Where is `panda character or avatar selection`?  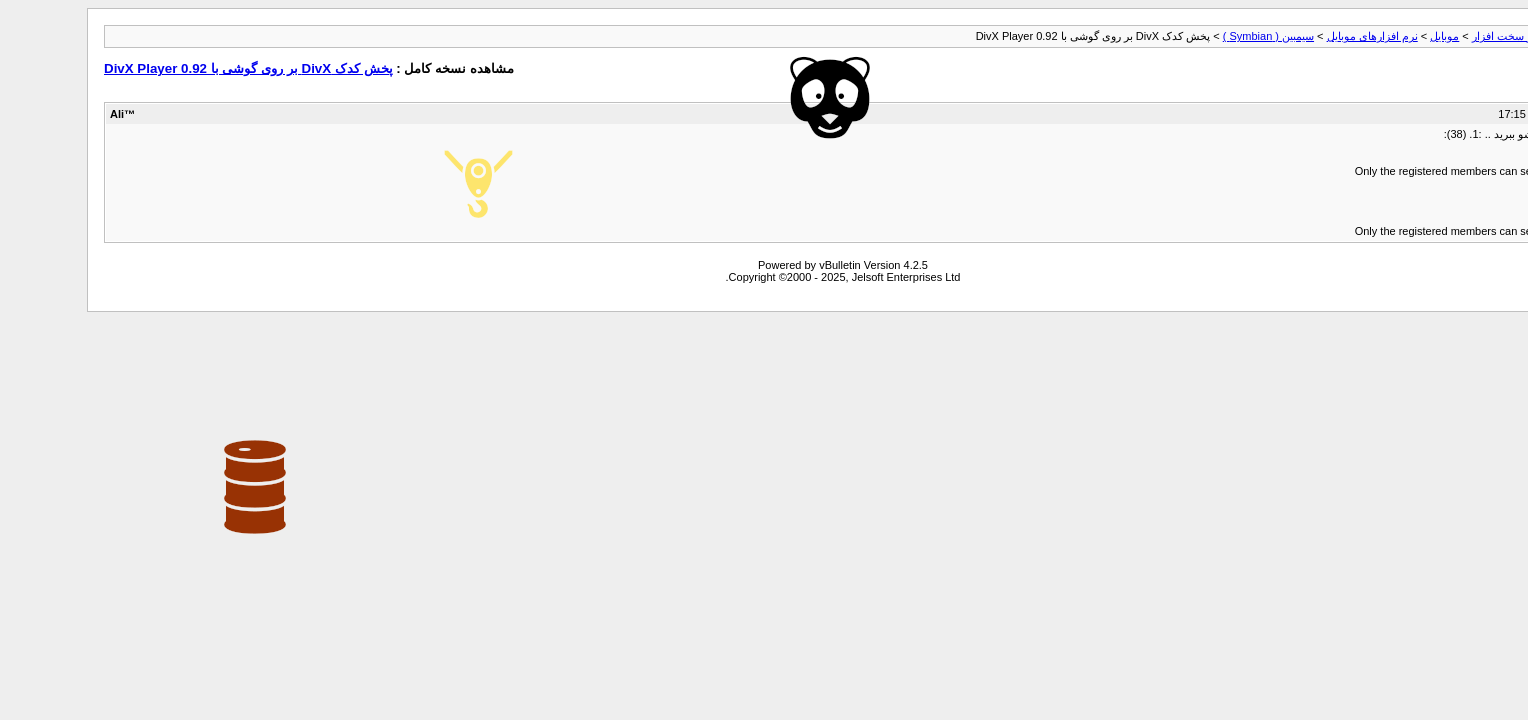 panda character or avatar selection is located at coordinates (830, 99).